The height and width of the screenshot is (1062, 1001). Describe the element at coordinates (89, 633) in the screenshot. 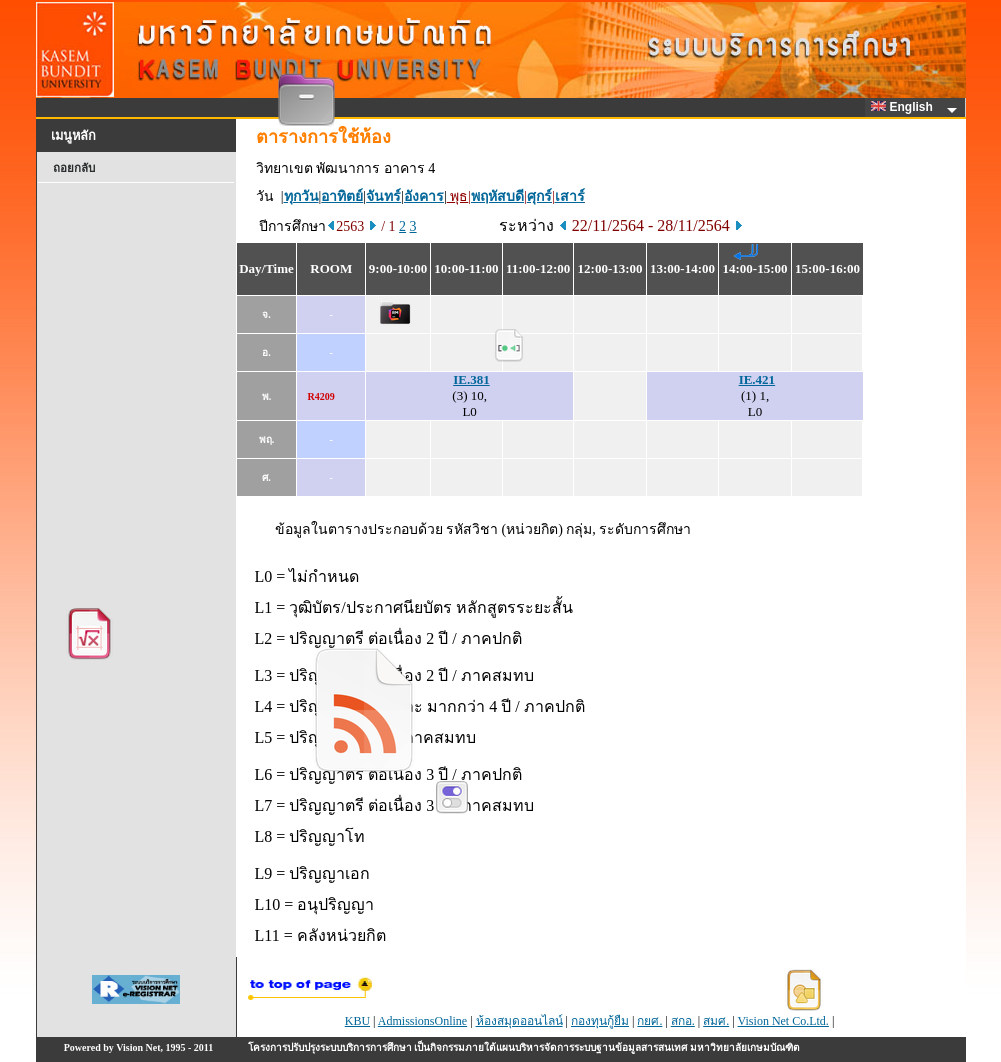

I see `a libreoffice math formula file` at that location.